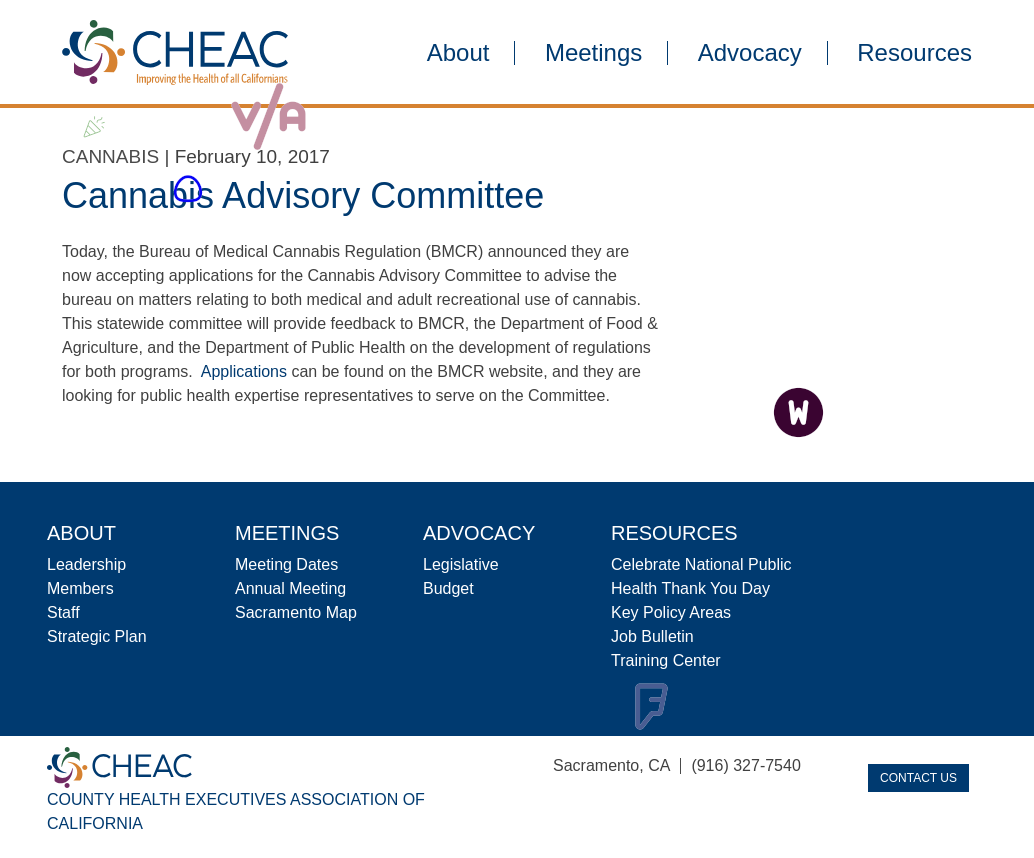 The width and height of the screenshot is (1034, 858). What do you see at coordinates (93, 128) in the screenshot?
I see `celebration or success notification` at bounding box center [93, 128].